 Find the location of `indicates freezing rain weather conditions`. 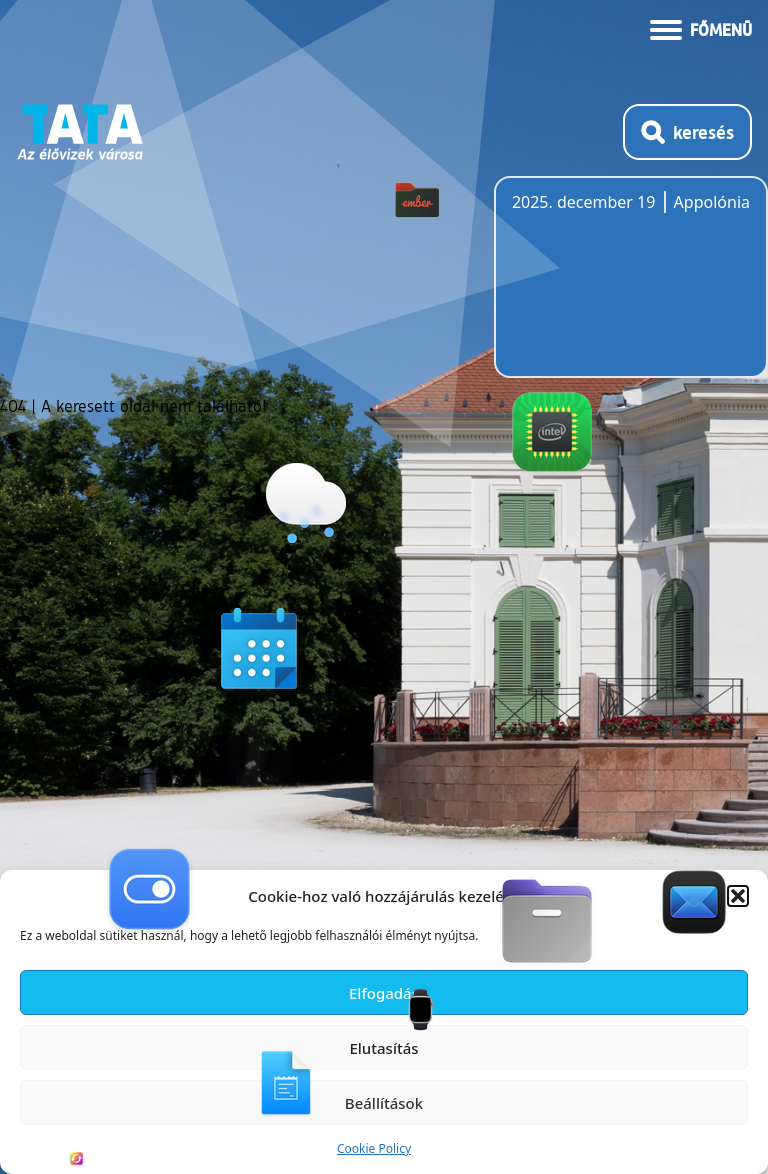

indicates freezing rain weather conditions is located at coordinates (306, 503).